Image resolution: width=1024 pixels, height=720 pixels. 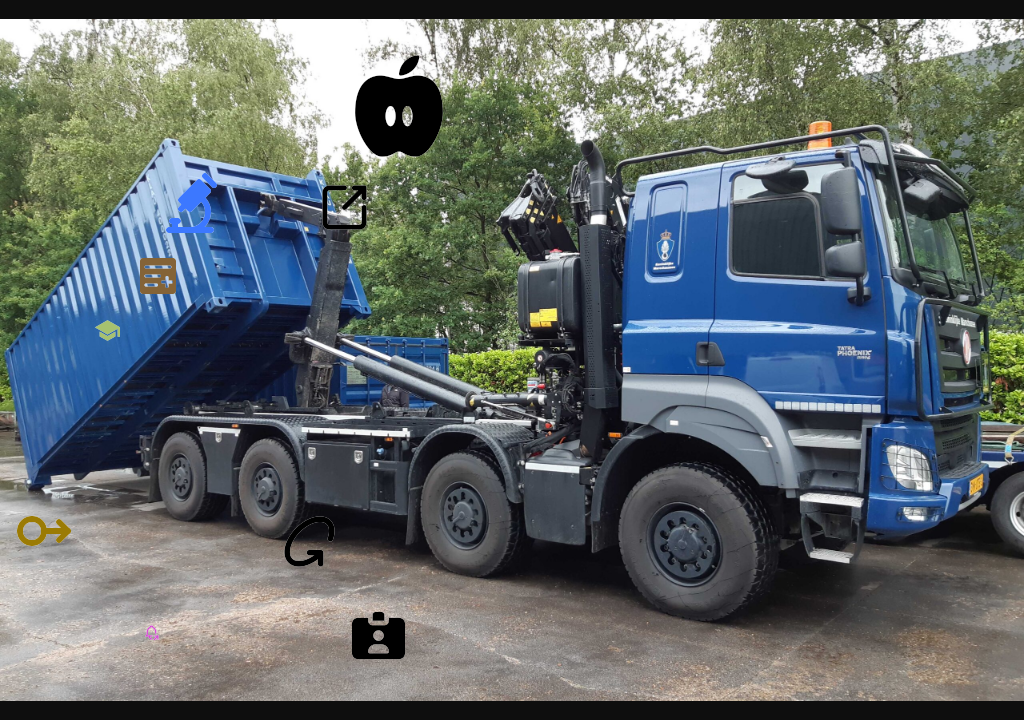 What do you see at coordinates (344, 207) in the screenshot?
I see `open link in a new tab or window` at bounding box center [344, 207].